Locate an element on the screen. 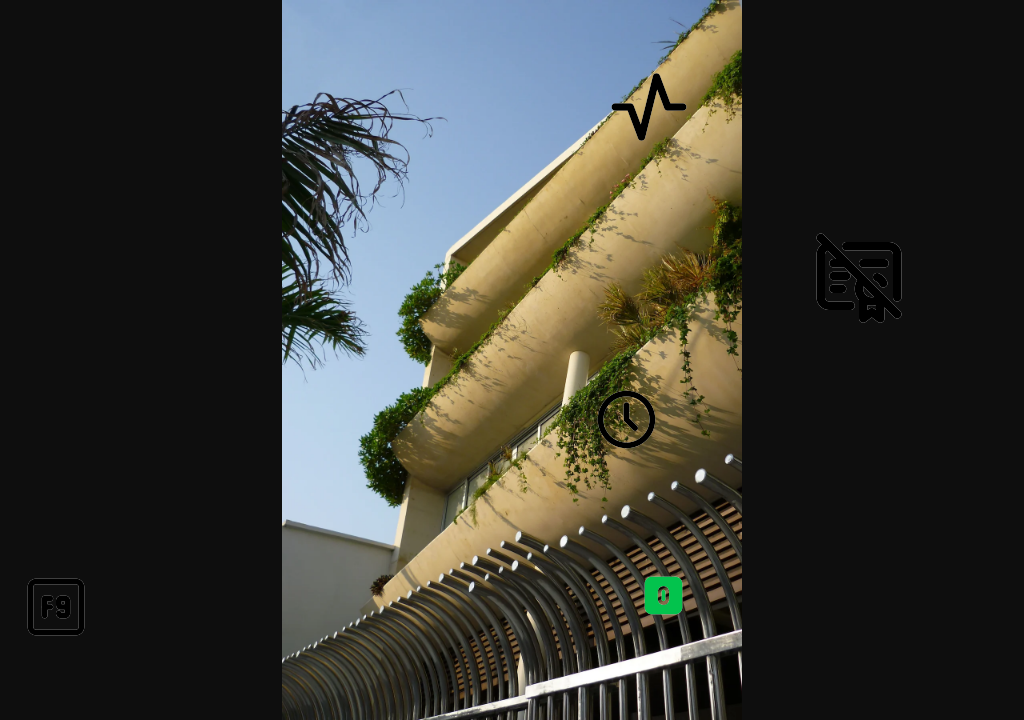 The height and width of the screenshot is (720, 1024). indicates zero items or empty count is located at coordinates (663, 595).